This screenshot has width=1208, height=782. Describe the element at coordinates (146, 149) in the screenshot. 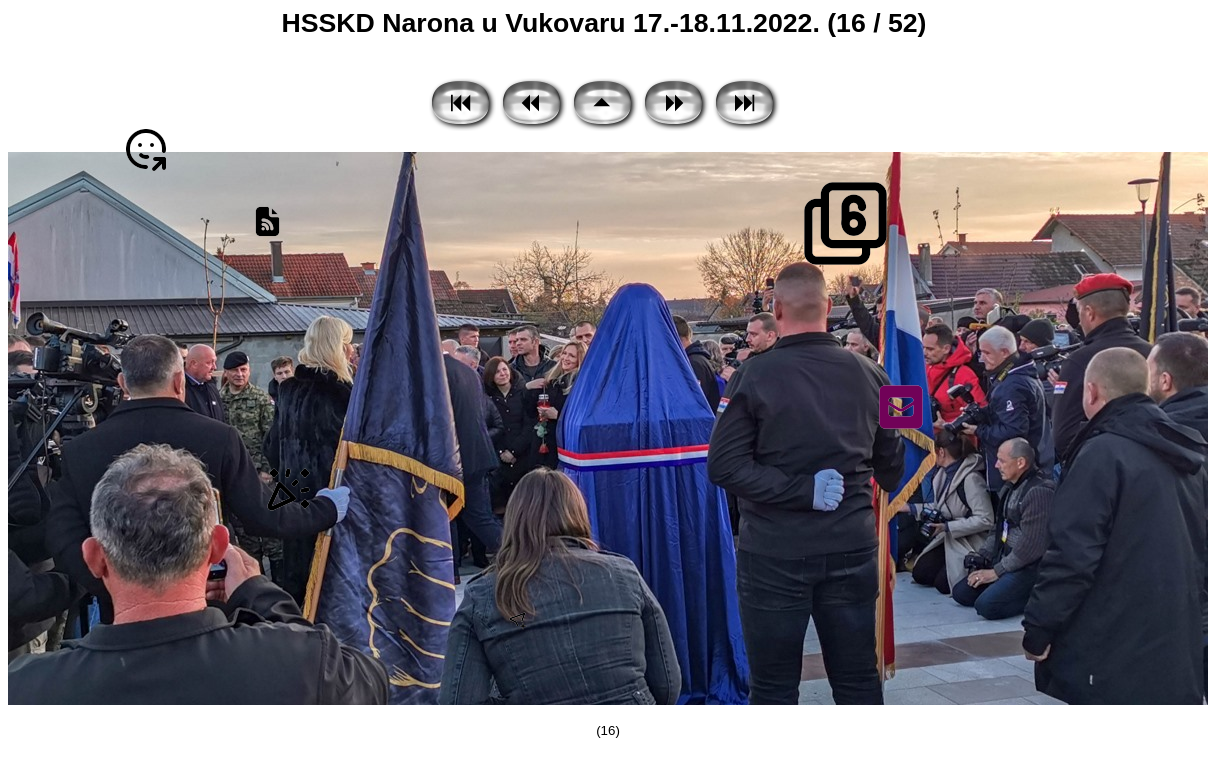

I see `share your mood or status with others` at that location.